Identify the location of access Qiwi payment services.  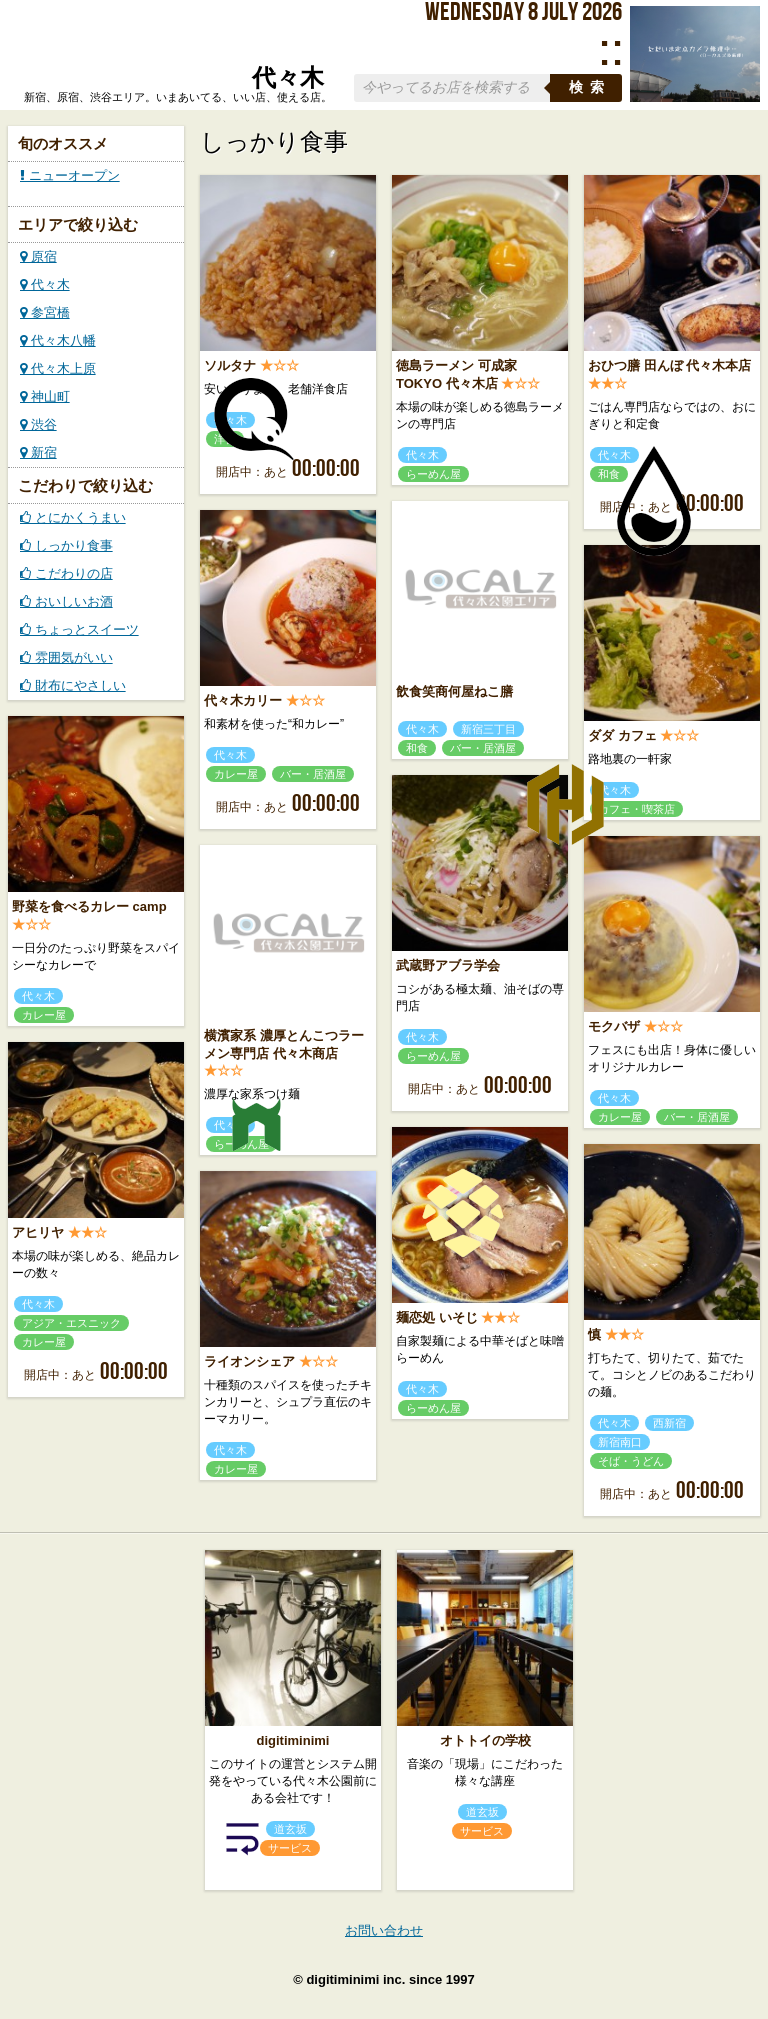
(254, 419).